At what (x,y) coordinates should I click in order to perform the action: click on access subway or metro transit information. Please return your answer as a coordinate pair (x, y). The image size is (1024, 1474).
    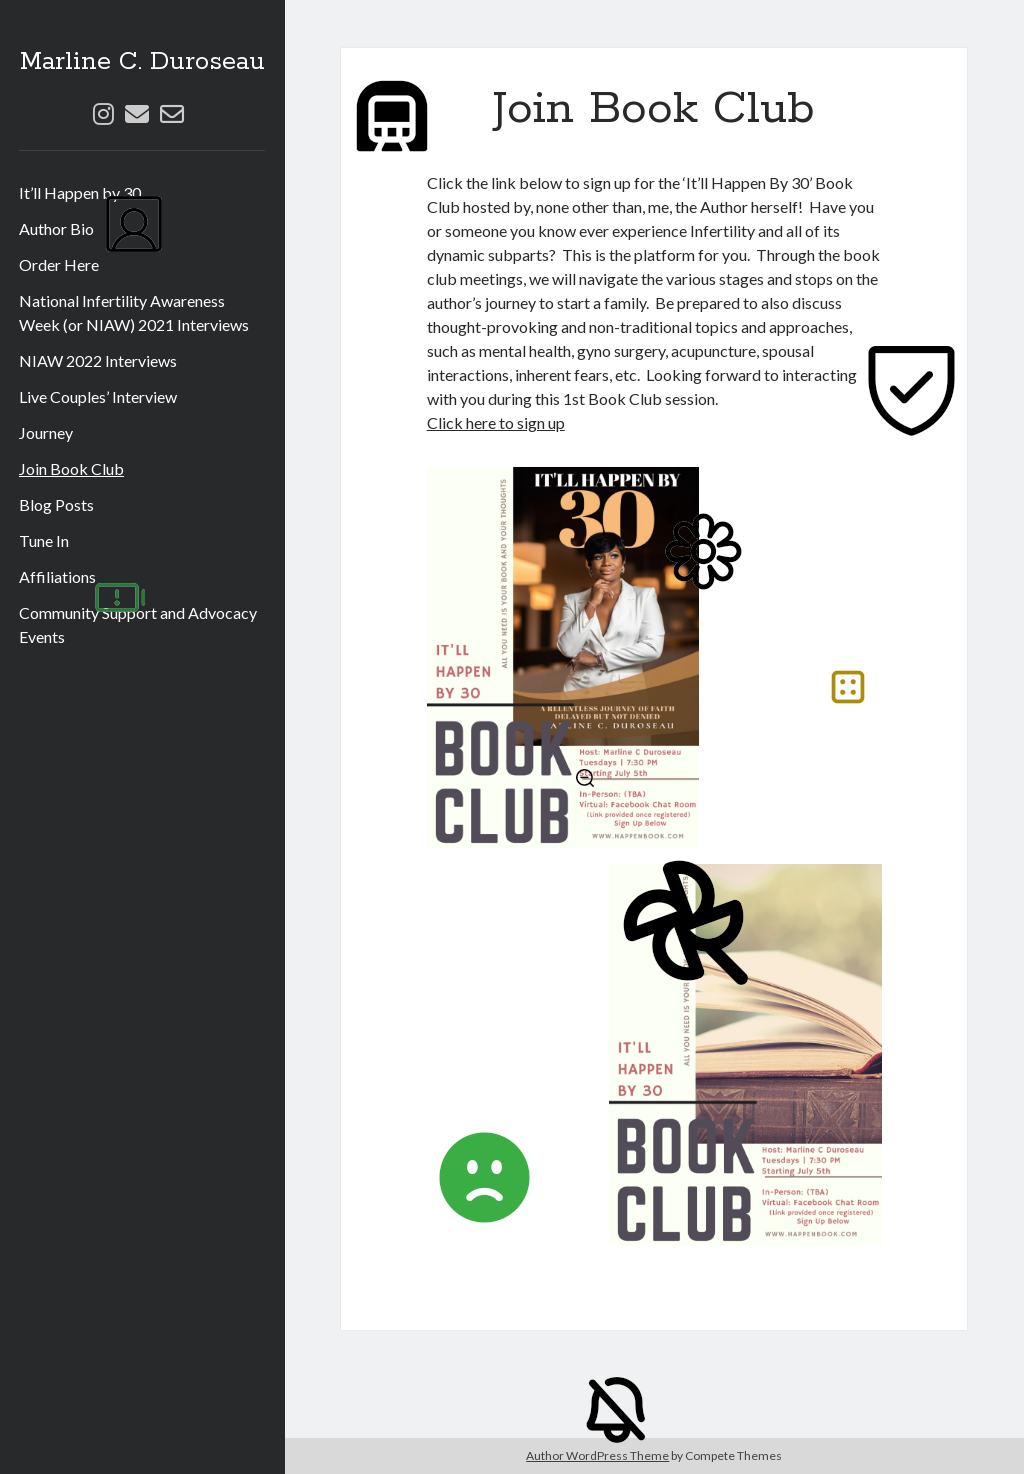
    Looking at the image, I should click on (392, 119).